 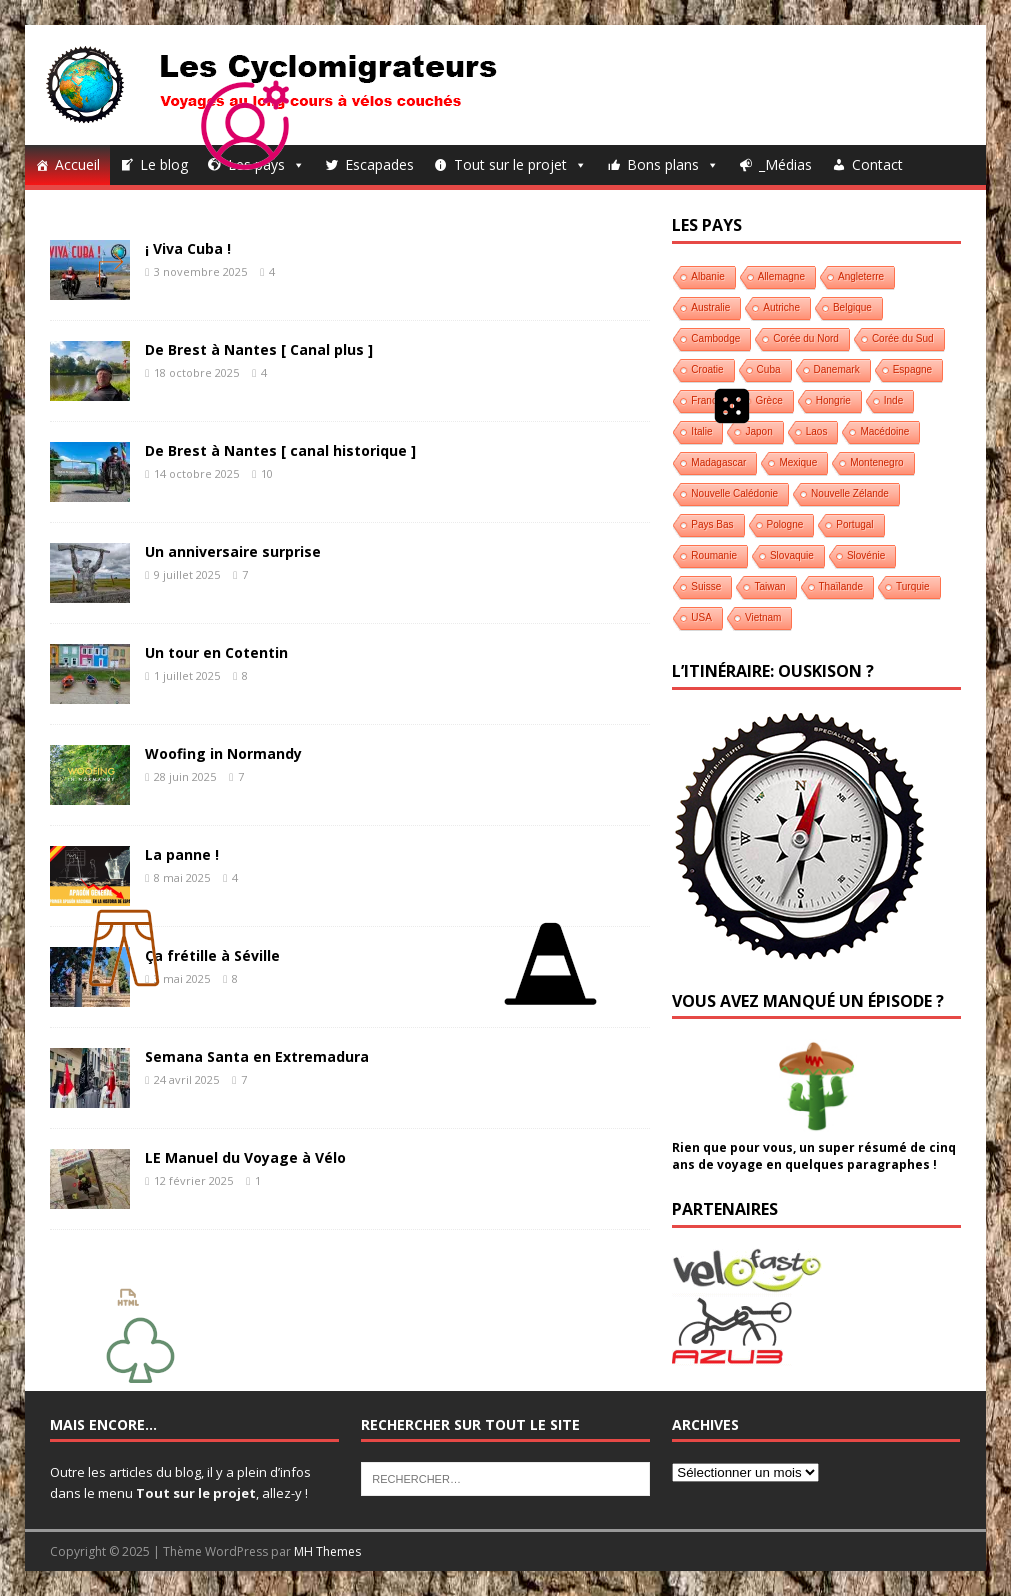 I want to click on browse pants or bottoms category, so click(x=124, y=948).